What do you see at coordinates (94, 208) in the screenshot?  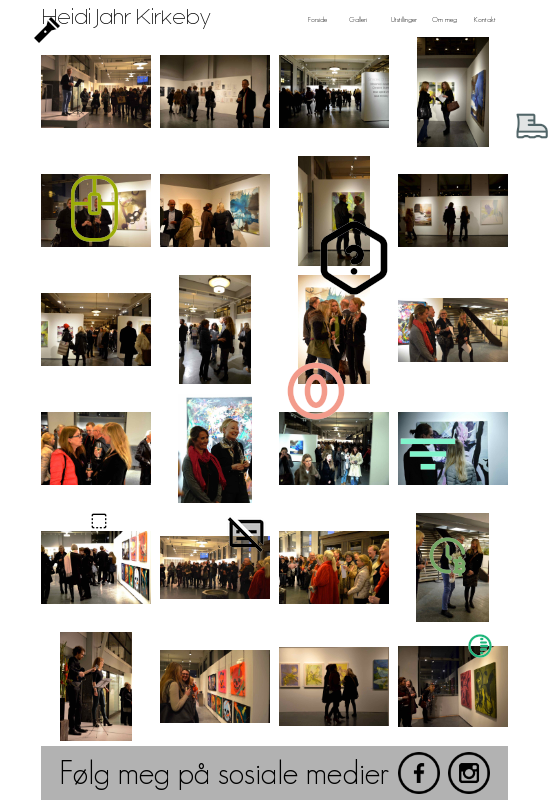 I see `middle mouse button click action` at bounding box center [94, 208].